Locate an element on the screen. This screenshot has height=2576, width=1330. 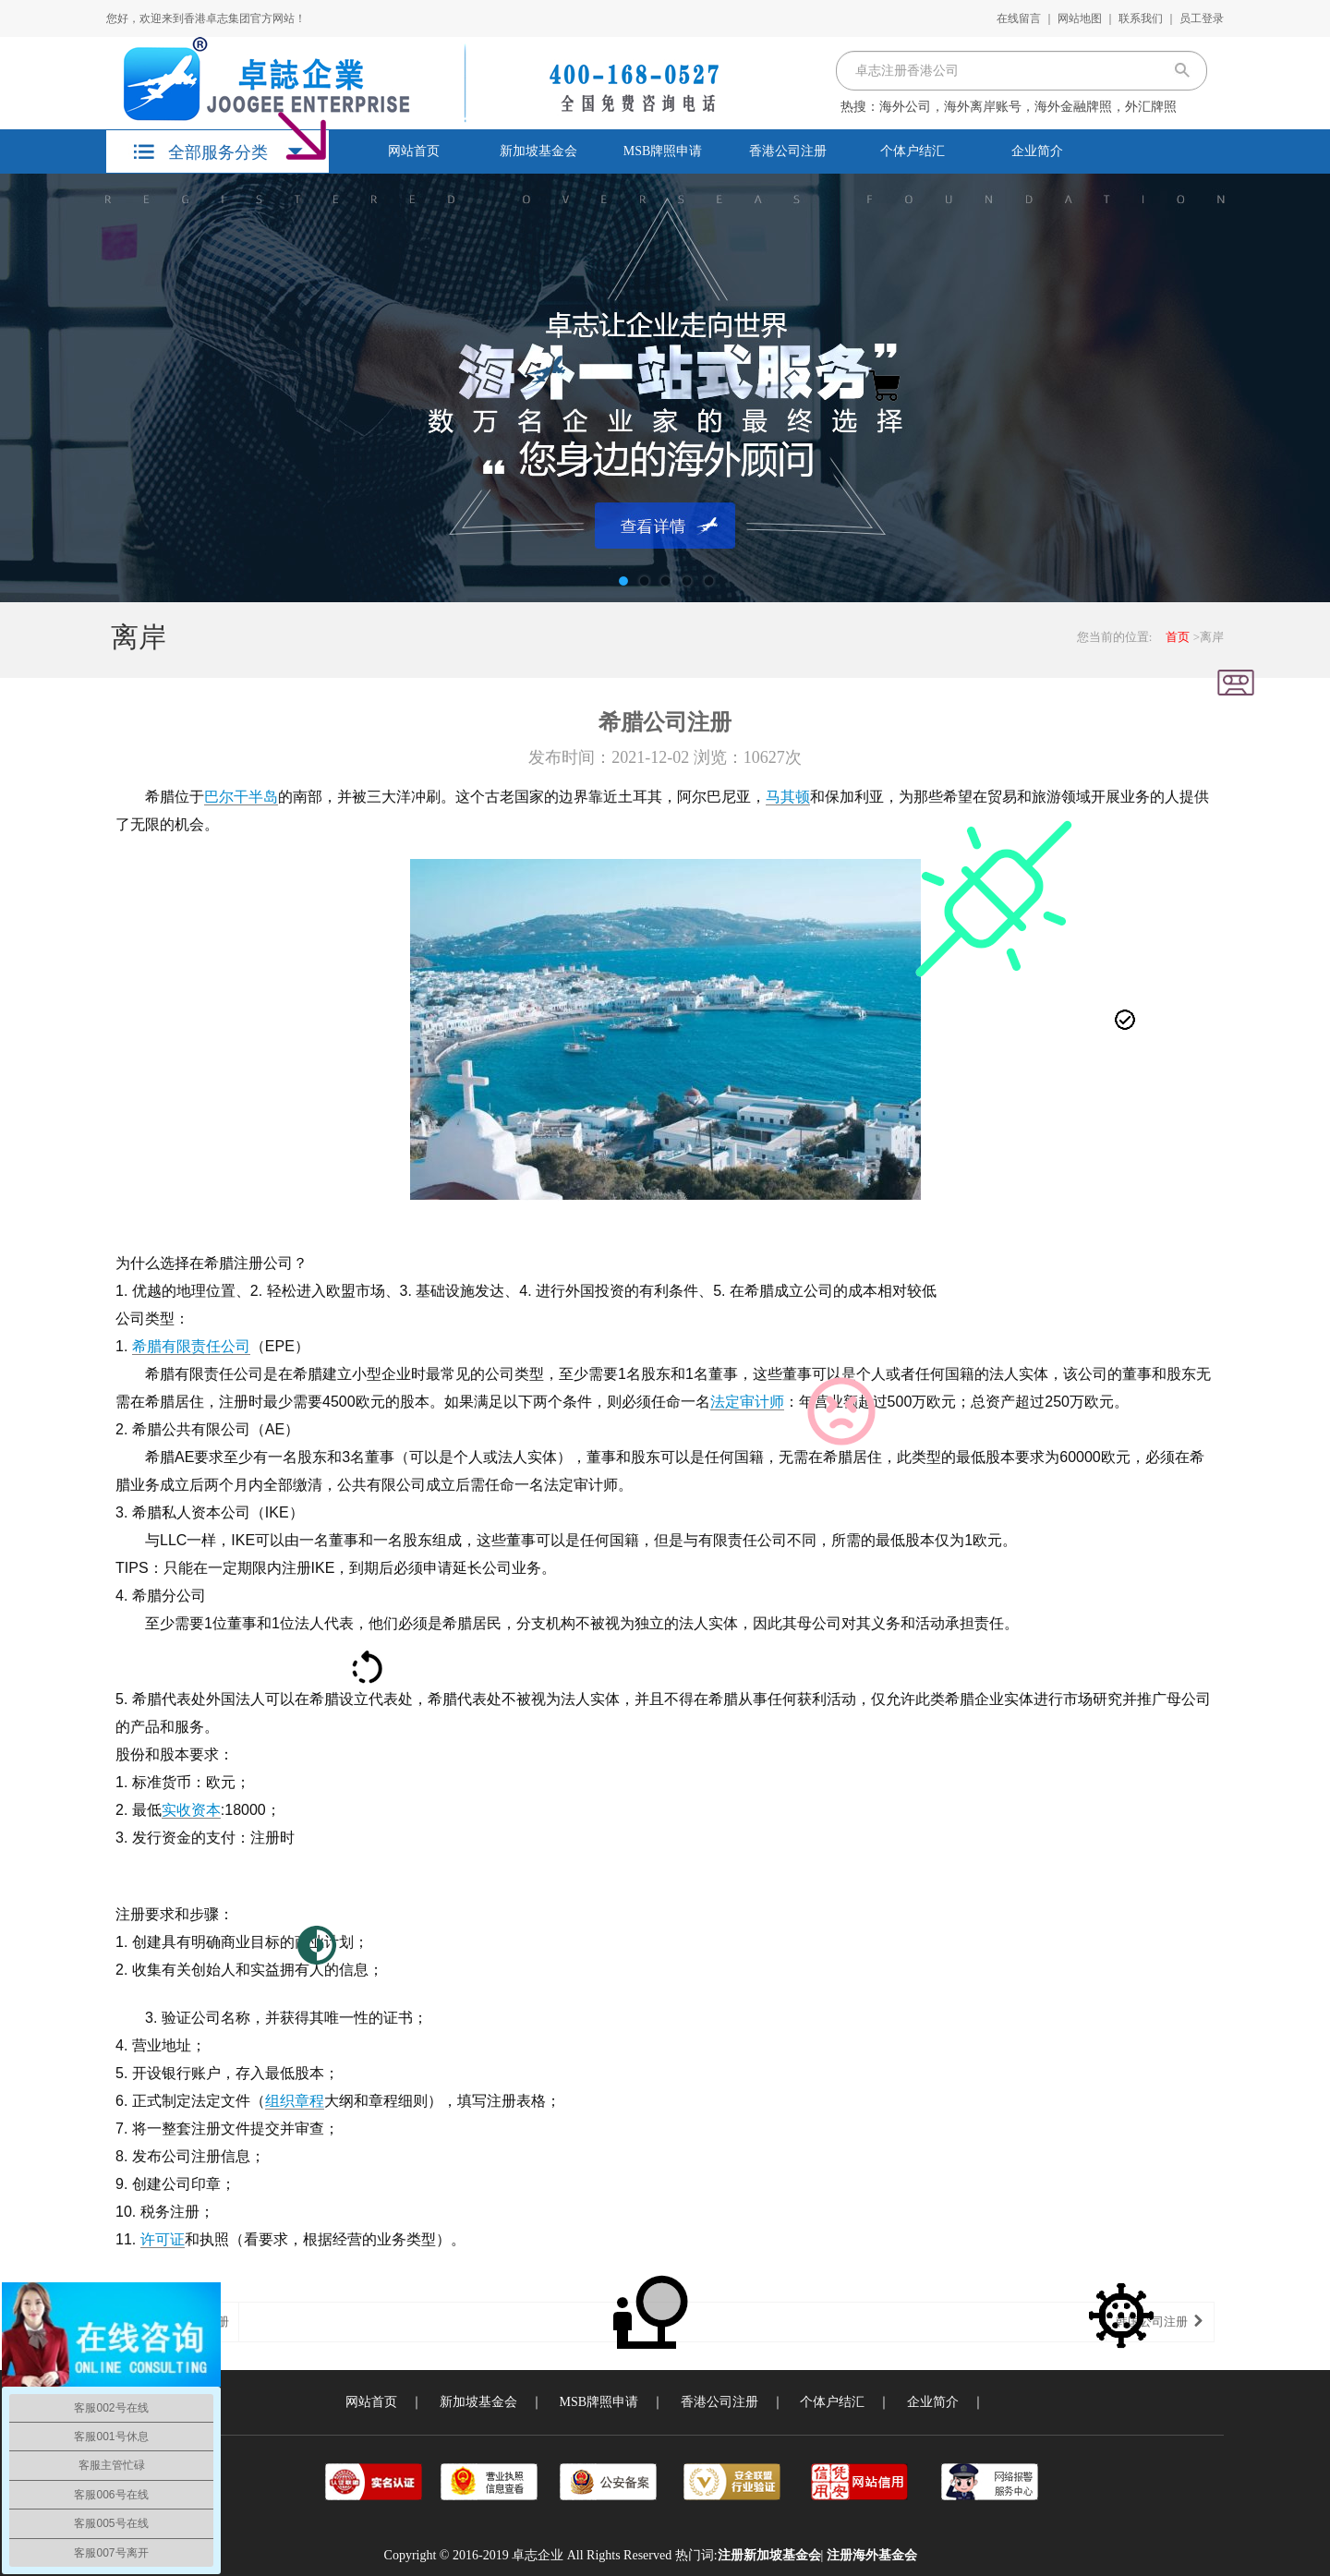
explore nature or outdoor activities is located at coordinates (650, 2312).